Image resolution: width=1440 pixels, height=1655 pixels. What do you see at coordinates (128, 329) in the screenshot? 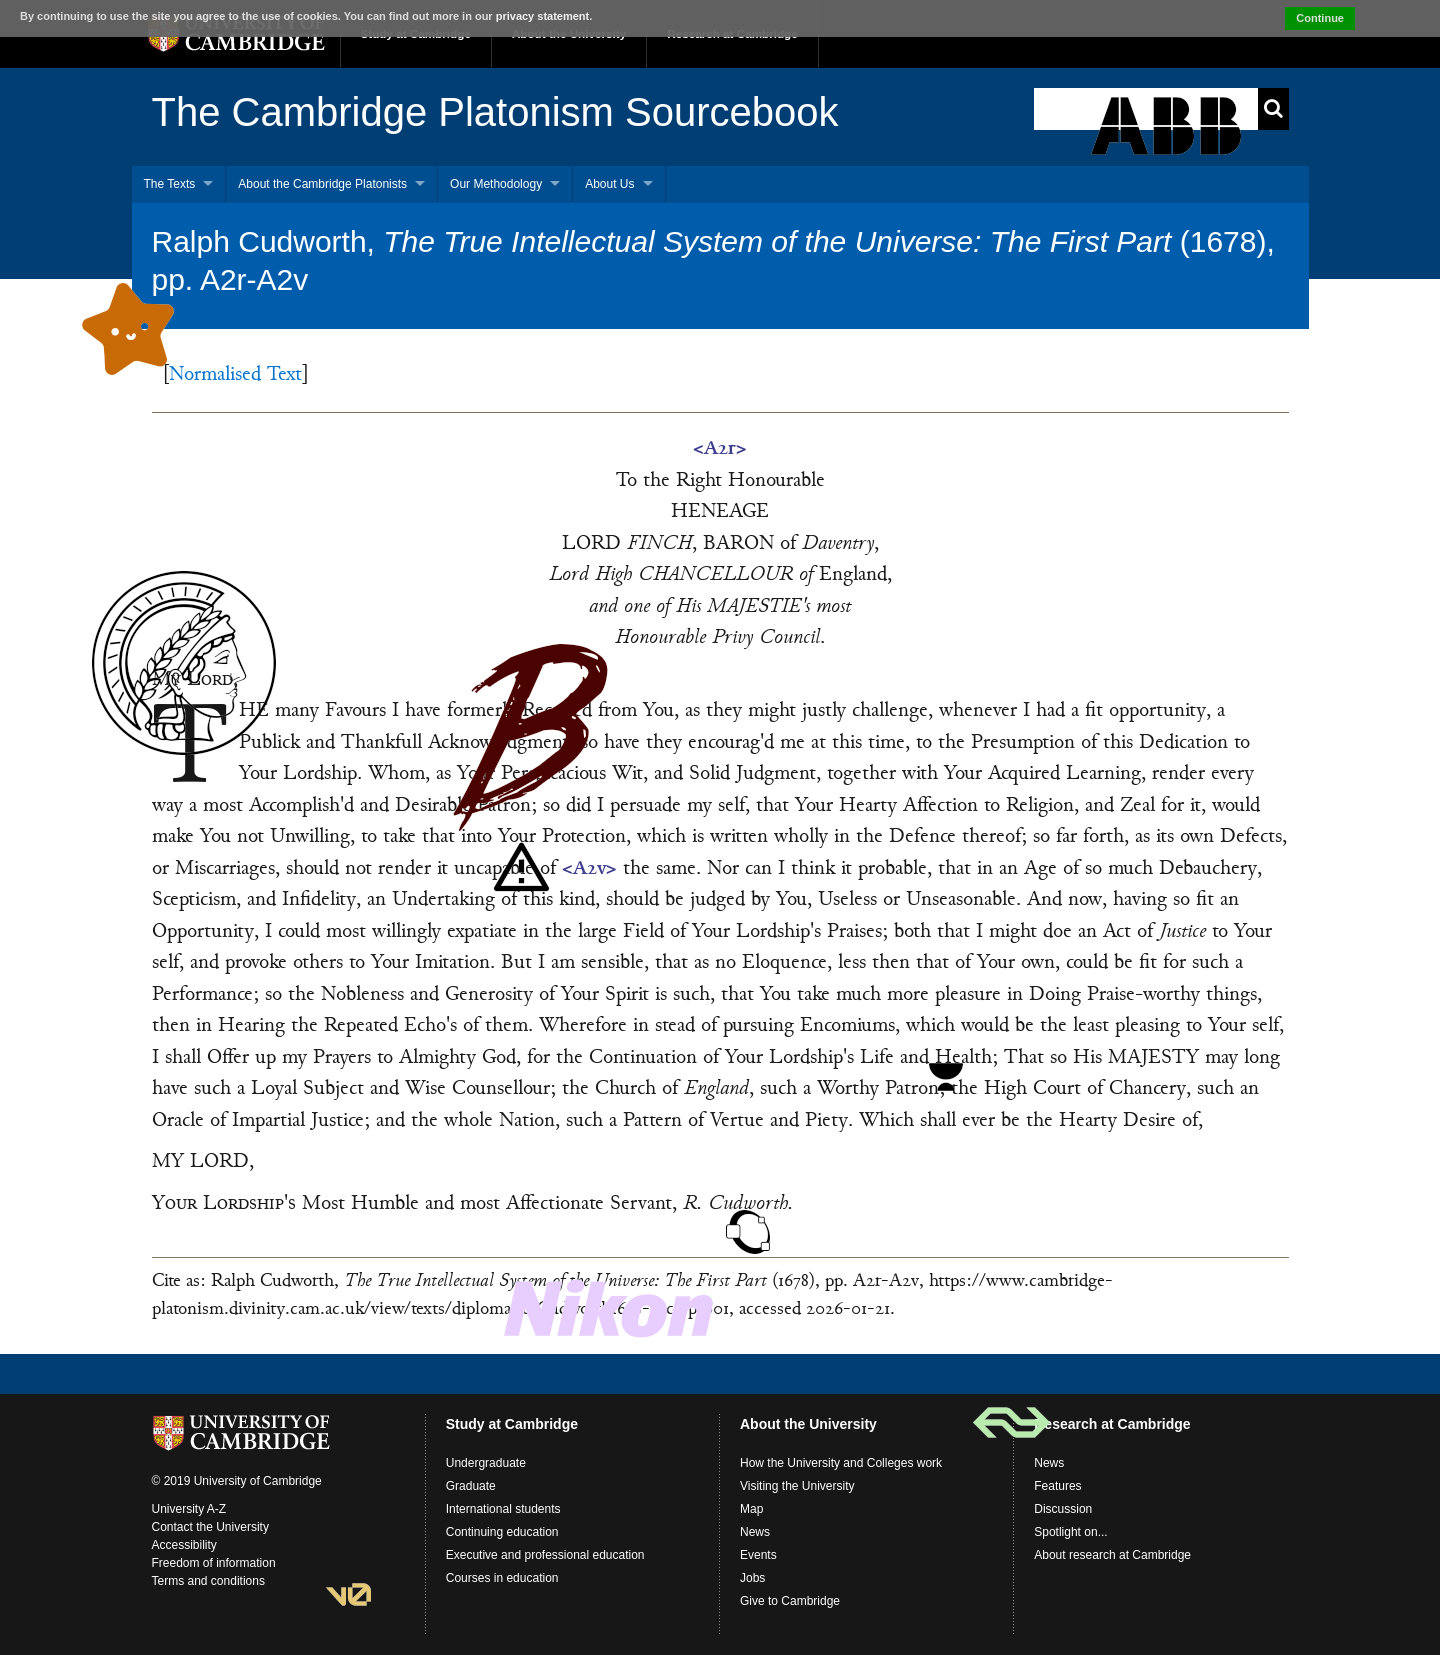
I see `gleam programming language logo` at bounding box center [128, 329].